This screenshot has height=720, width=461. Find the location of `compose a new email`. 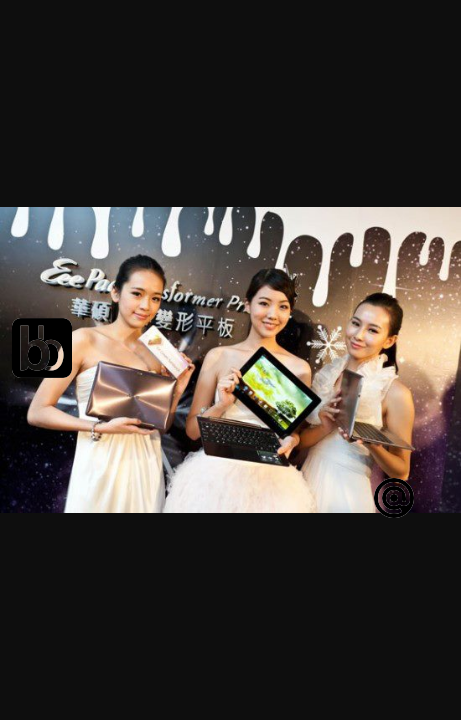

compose a new email is located at coordinates (394, 498).